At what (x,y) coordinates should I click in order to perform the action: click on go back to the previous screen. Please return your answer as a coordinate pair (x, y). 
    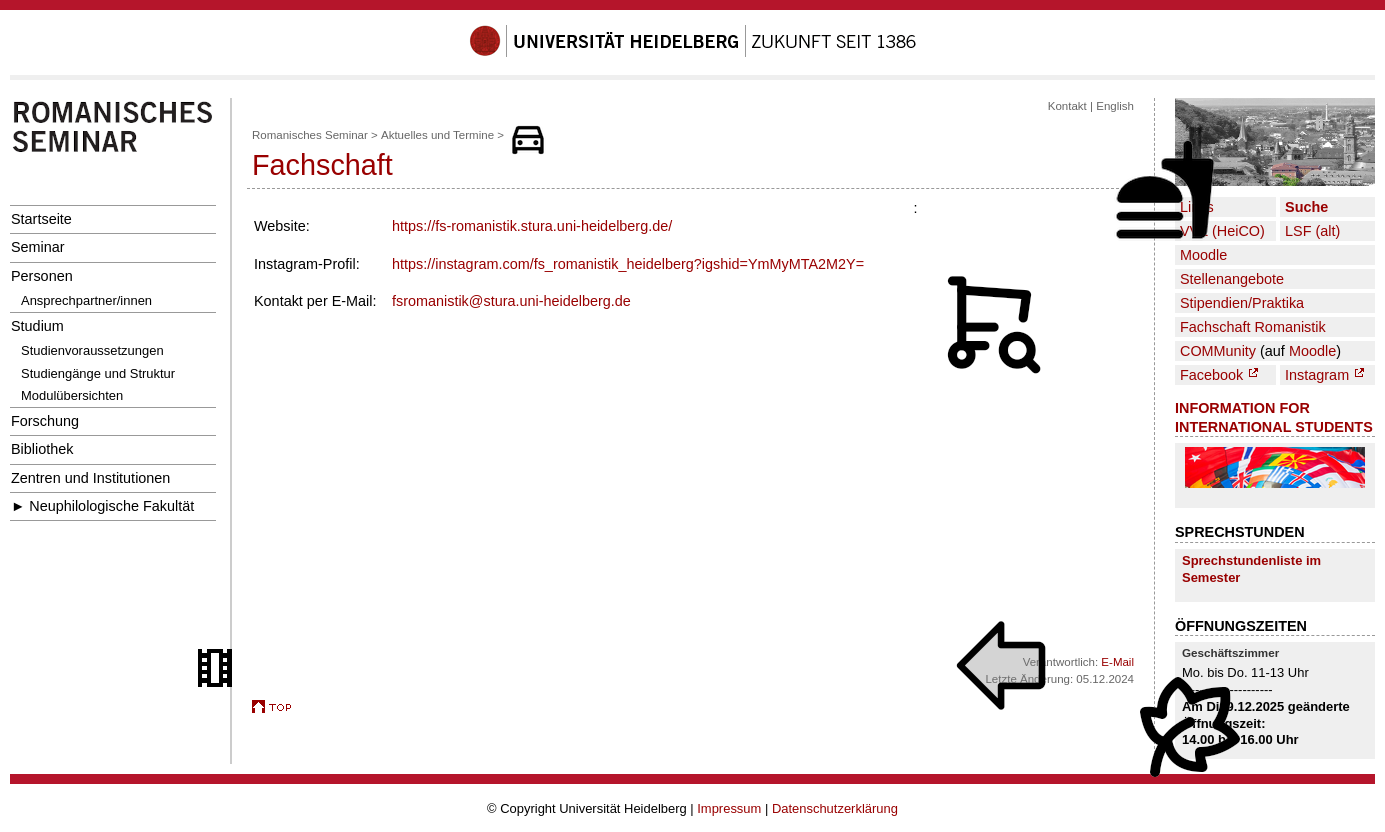
    Looking at the image, I should click on (1004, 665).